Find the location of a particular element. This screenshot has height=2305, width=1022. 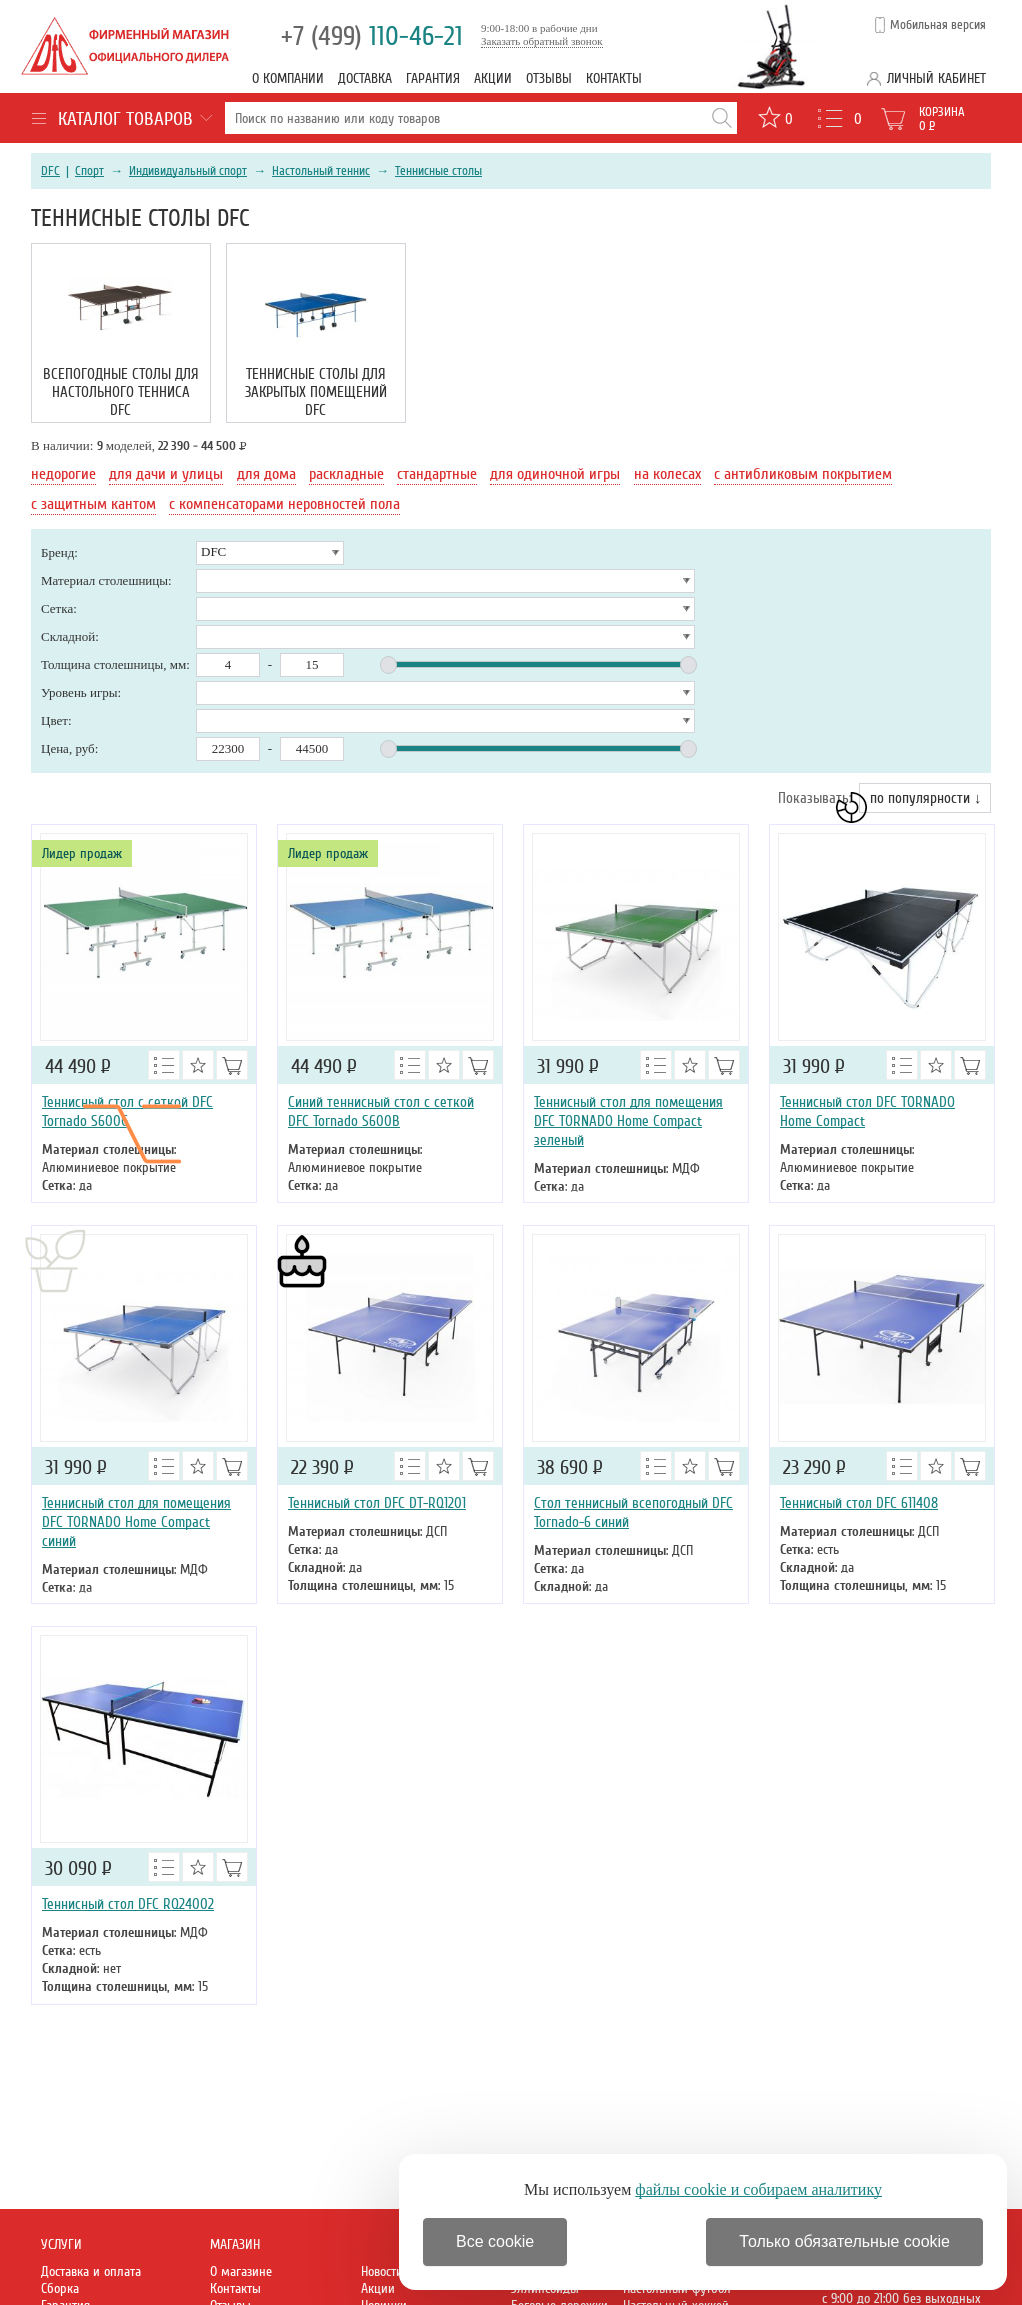

keyboard option/alt key symbol is located at coordinates (132, 1130).